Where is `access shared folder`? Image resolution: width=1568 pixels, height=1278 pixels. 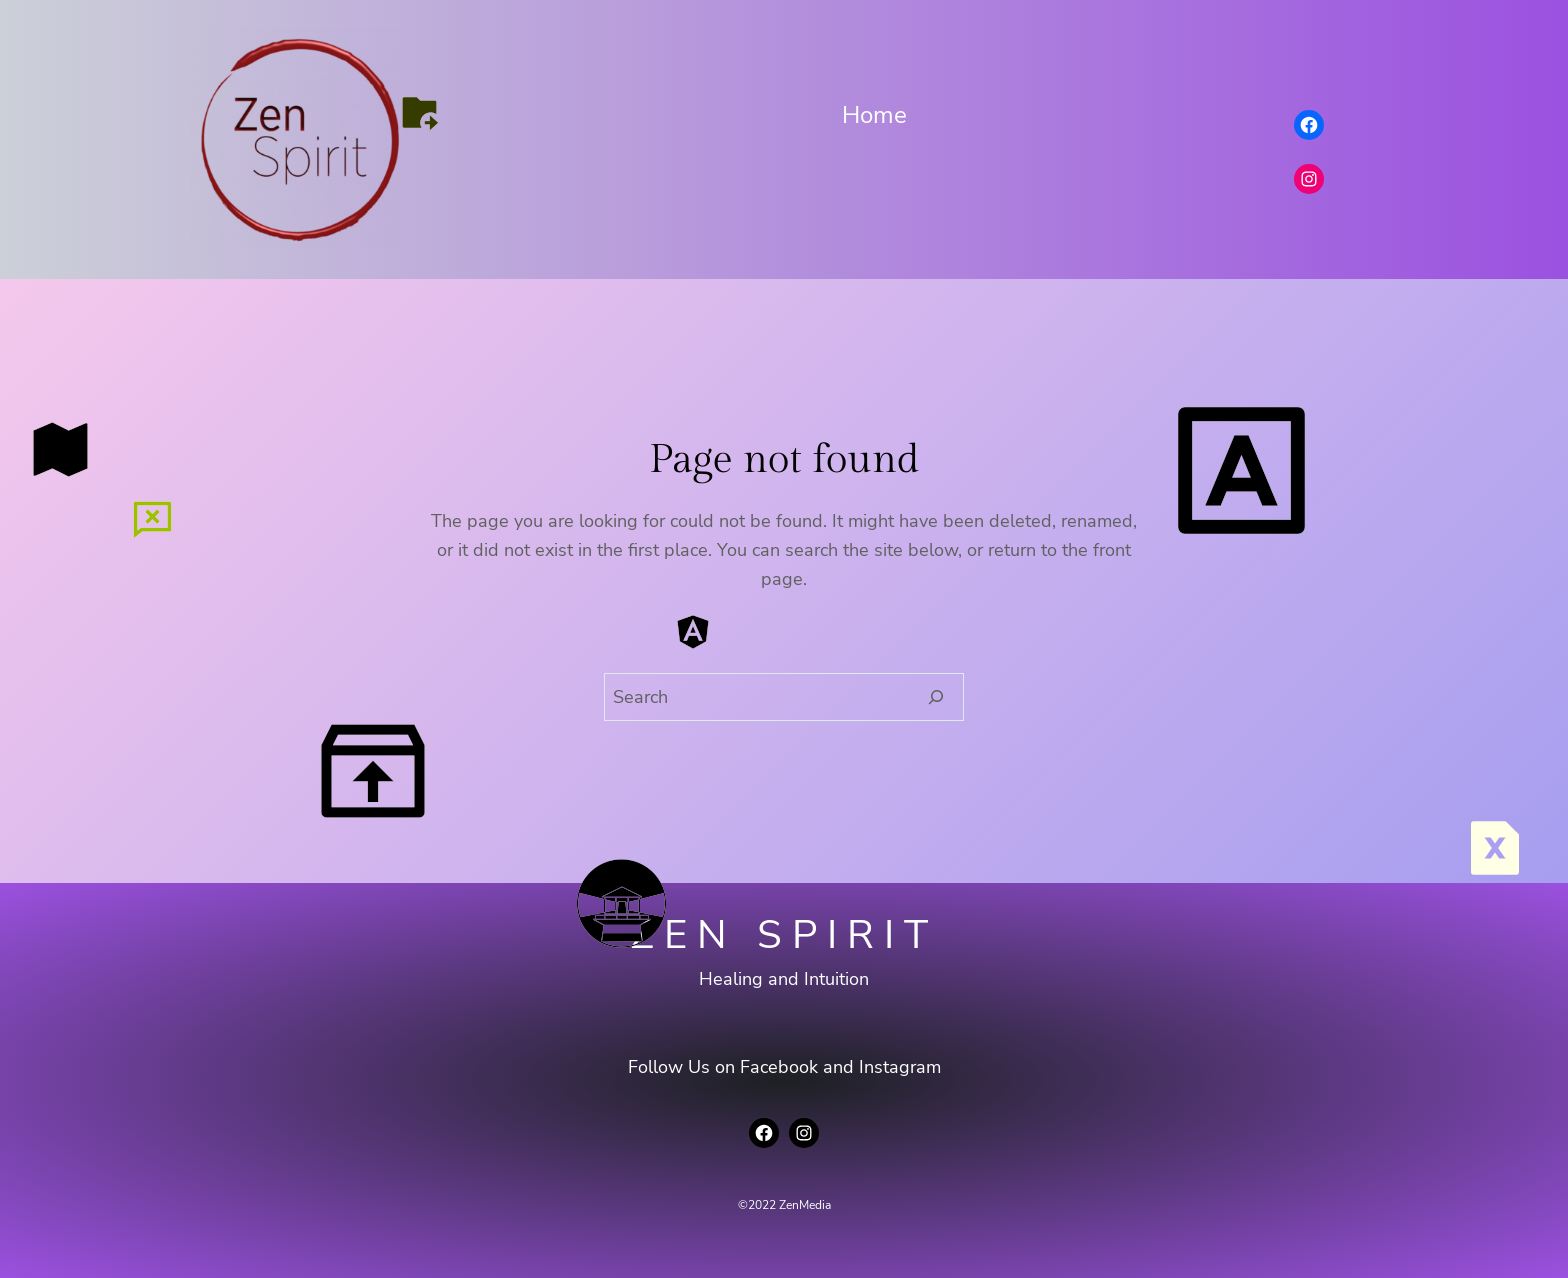 access shared folder is located at coordinates (419, 112).